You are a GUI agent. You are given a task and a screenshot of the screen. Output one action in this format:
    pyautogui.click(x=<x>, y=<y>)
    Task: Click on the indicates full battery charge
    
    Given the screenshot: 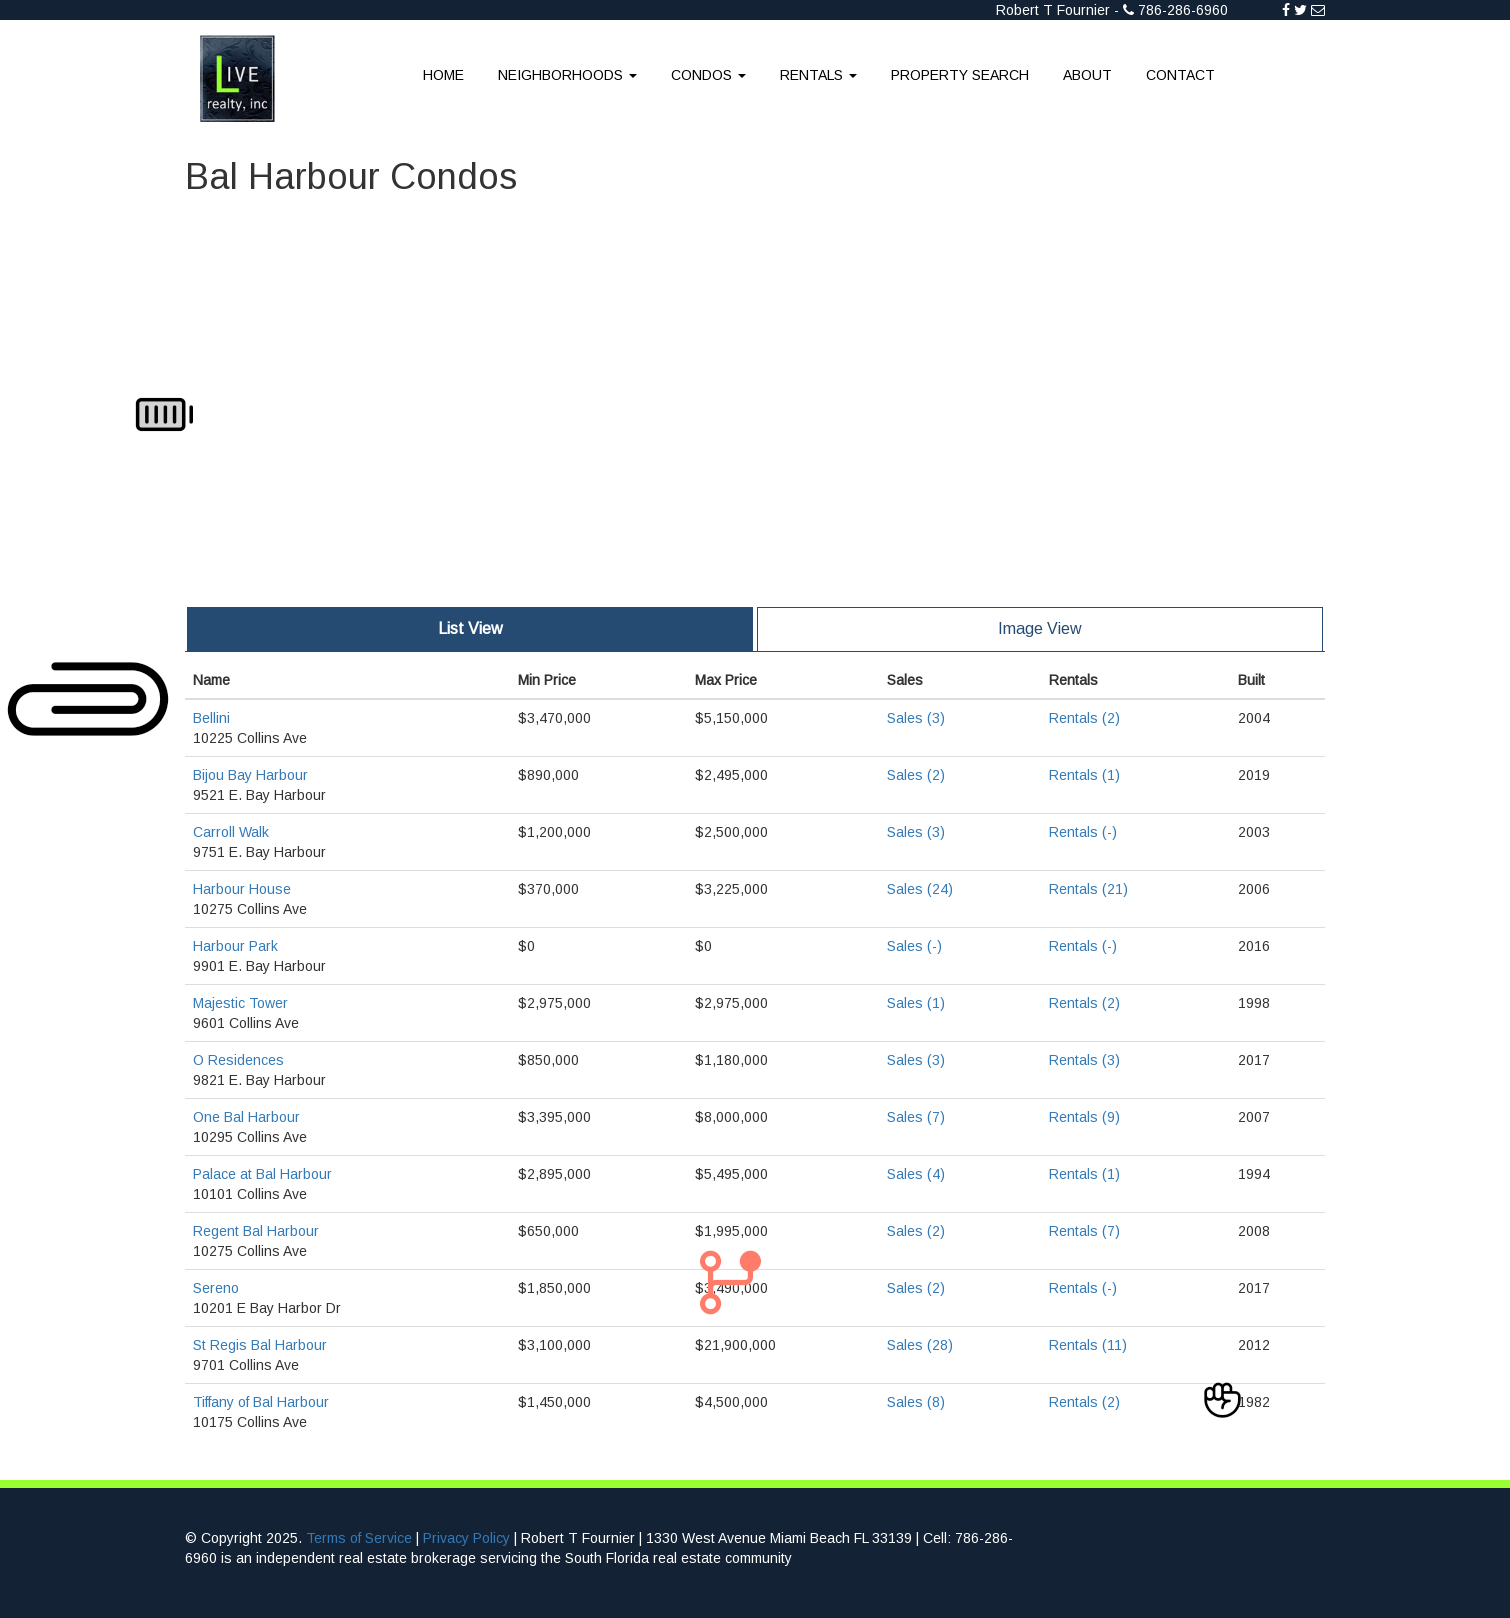 What is the action you would take?
    pyautogui.click(x=163, y=414)
    